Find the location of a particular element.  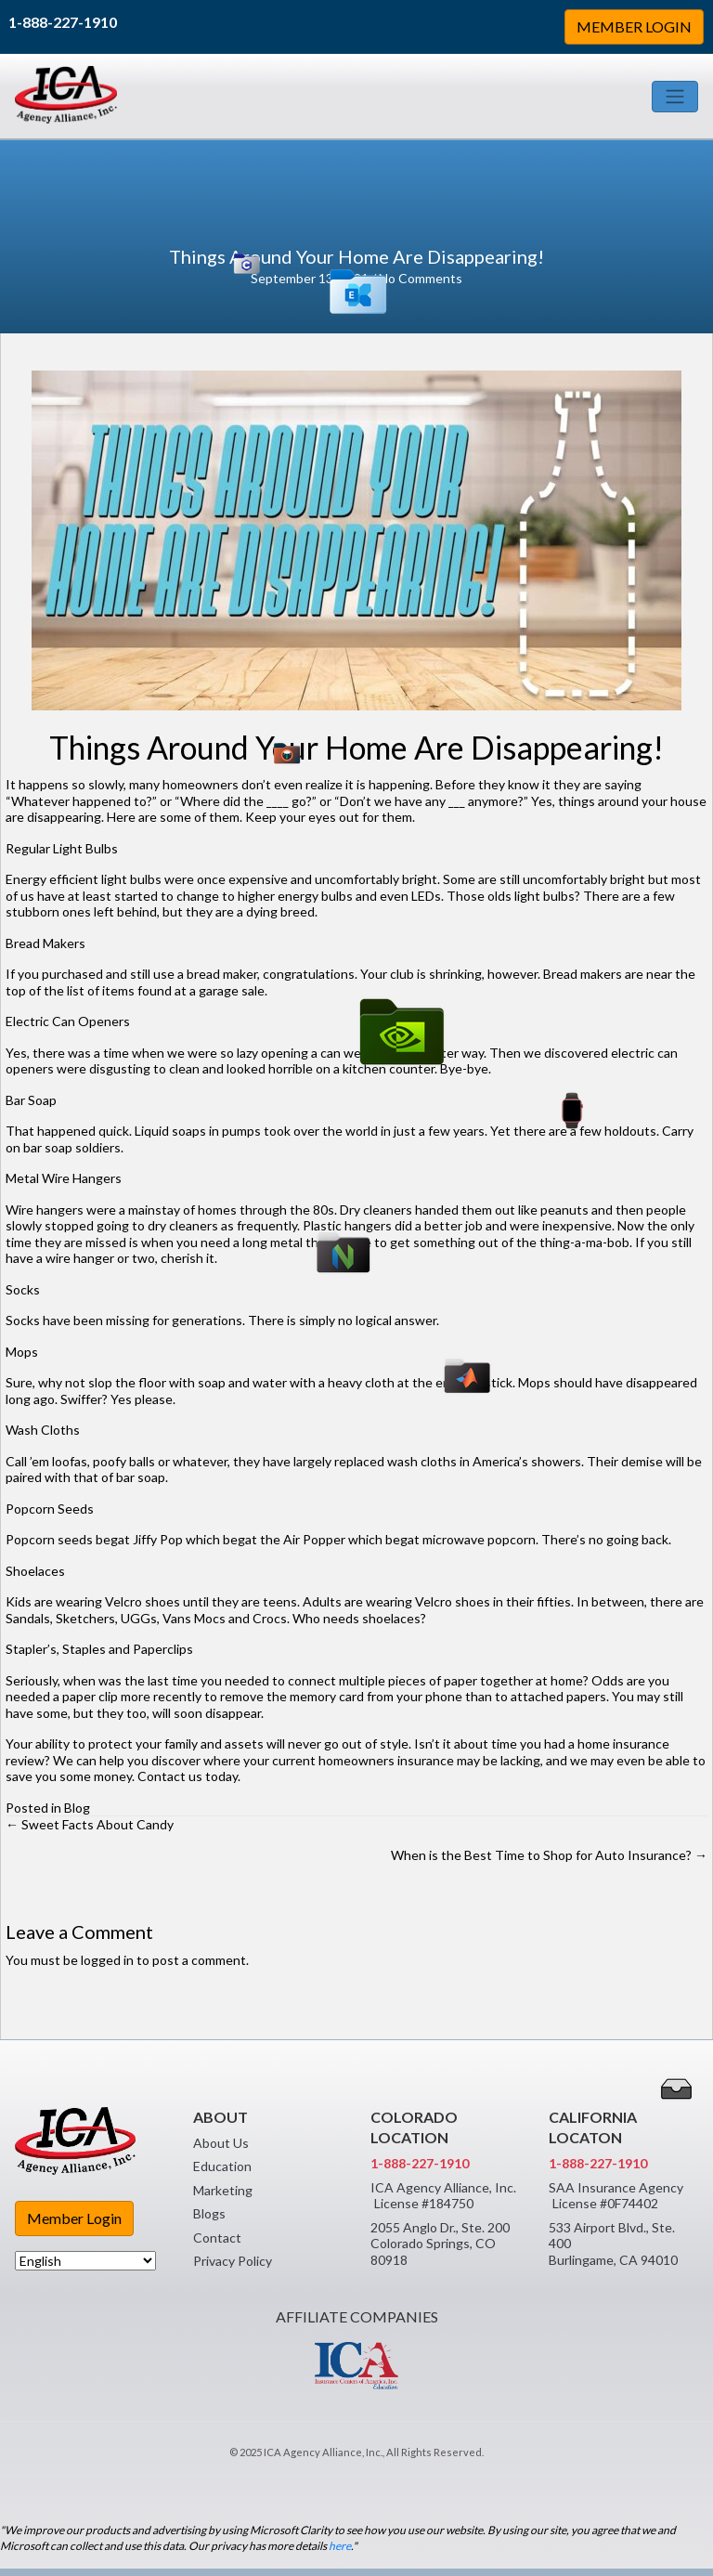

open neovim configuration folder is located at coordinates (343, 1253).